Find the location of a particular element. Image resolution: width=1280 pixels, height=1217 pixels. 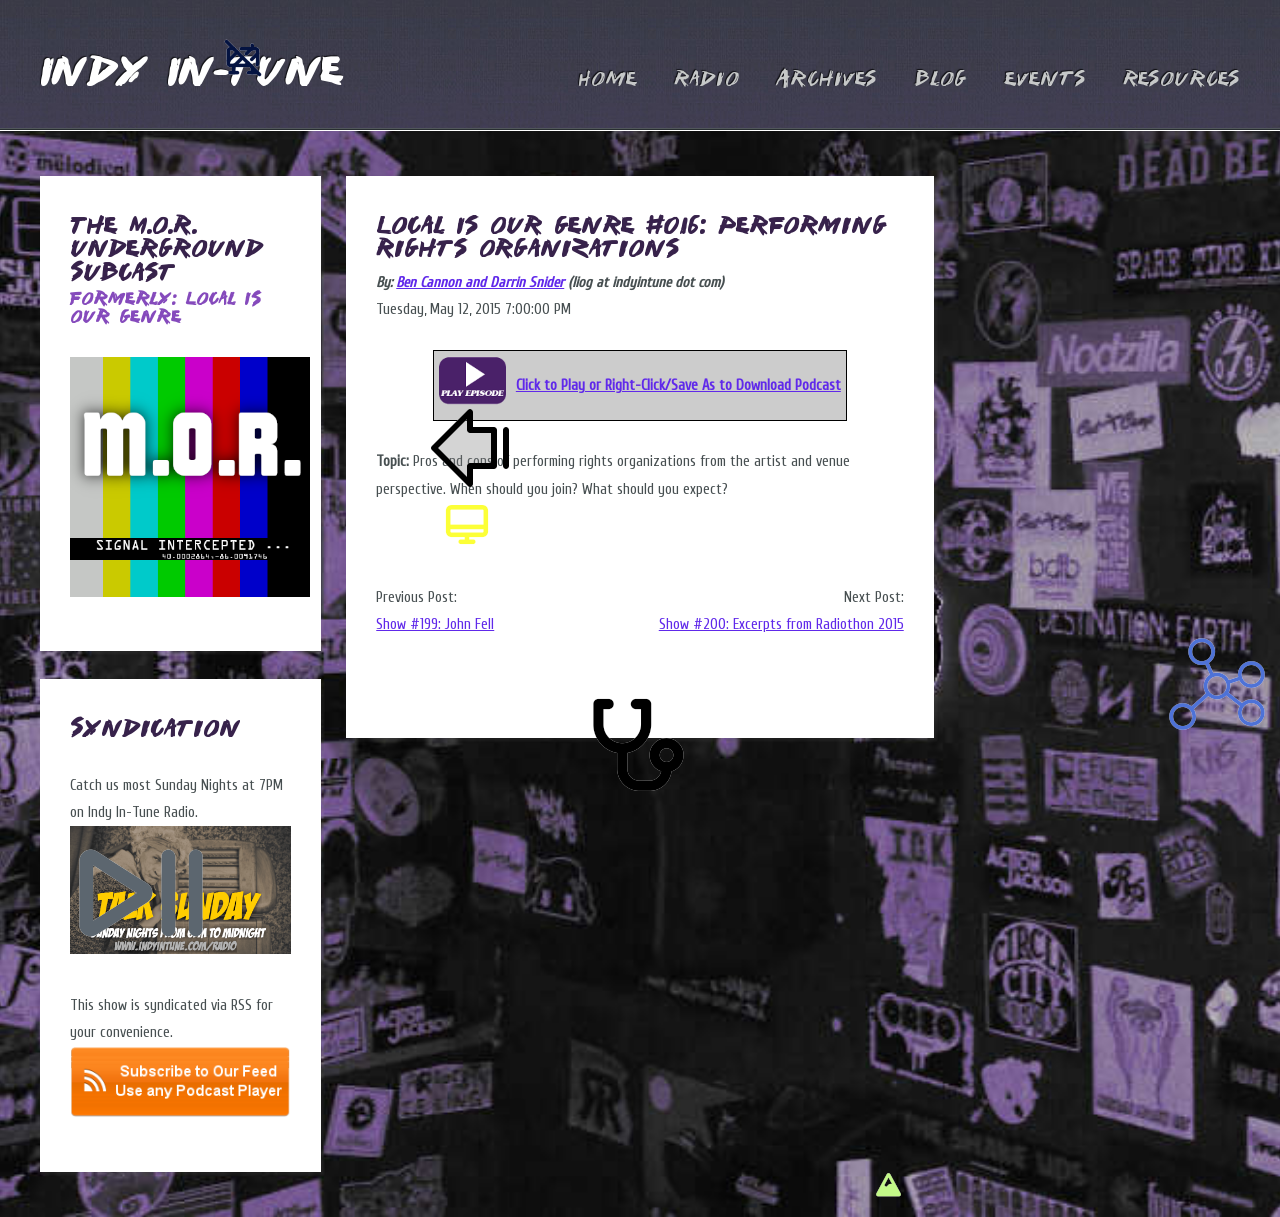

switch to desktop view is located at coordinates (467, 523).